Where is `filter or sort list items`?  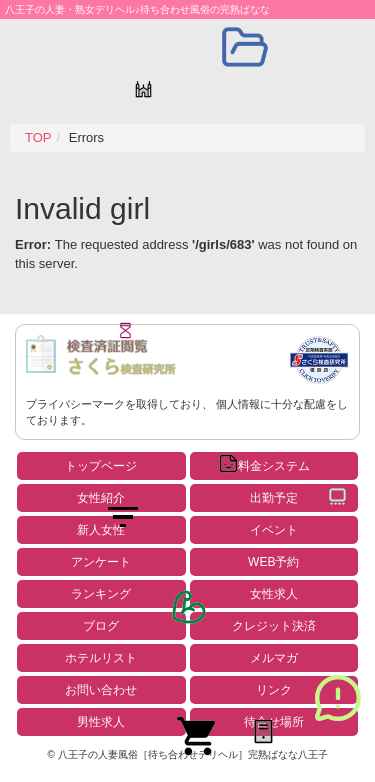 filter or sort list items is located at coordinates (123, 517).